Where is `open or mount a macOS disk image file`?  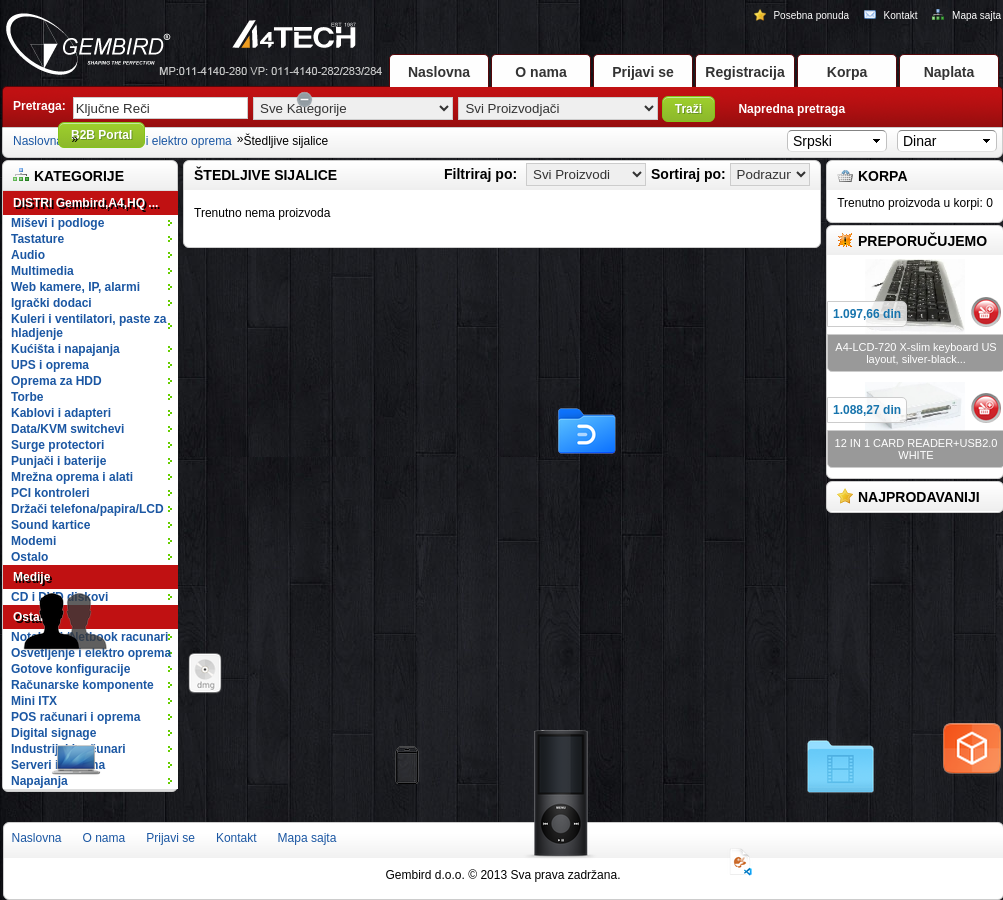 open or mount a macOS disk image file is located at coordinates (205, 673).